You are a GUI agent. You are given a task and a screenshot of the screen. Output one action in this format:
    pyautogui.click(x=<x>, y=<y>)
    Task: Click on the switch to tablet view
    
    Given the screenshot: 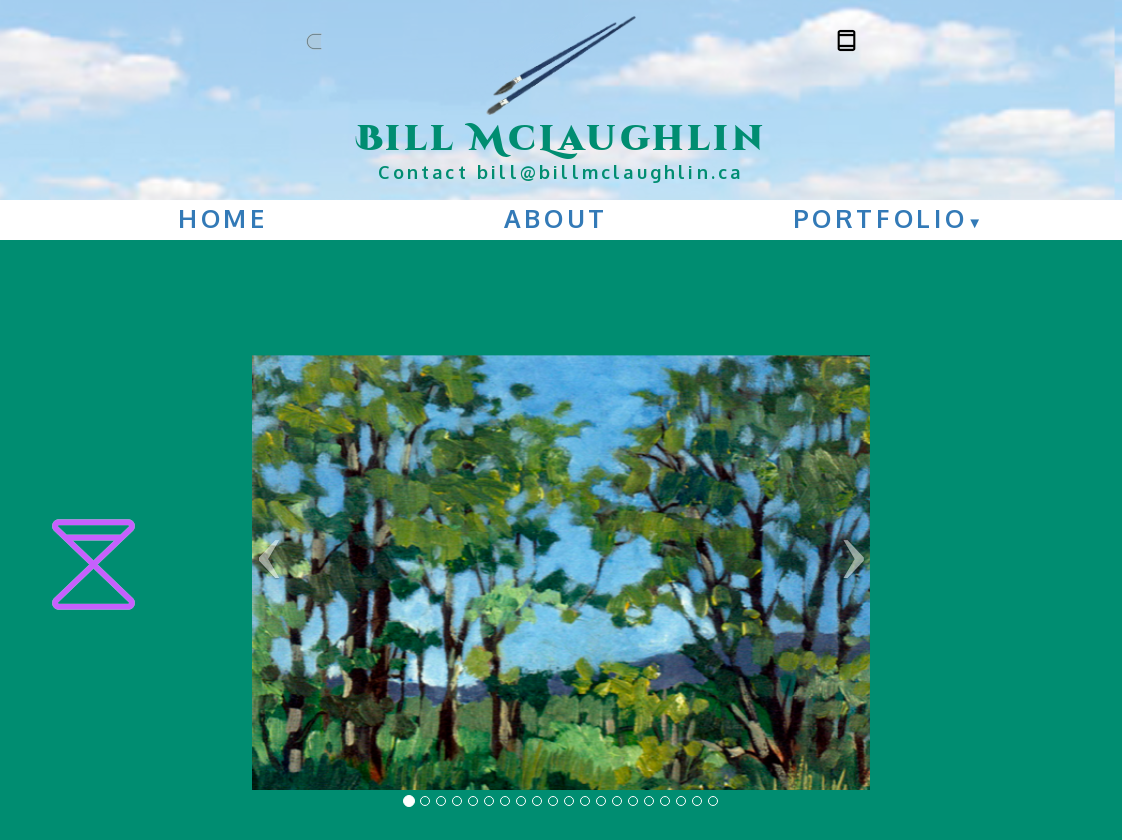 What is the action you would take?
    pyautogui.click(x=846, y=40)
    